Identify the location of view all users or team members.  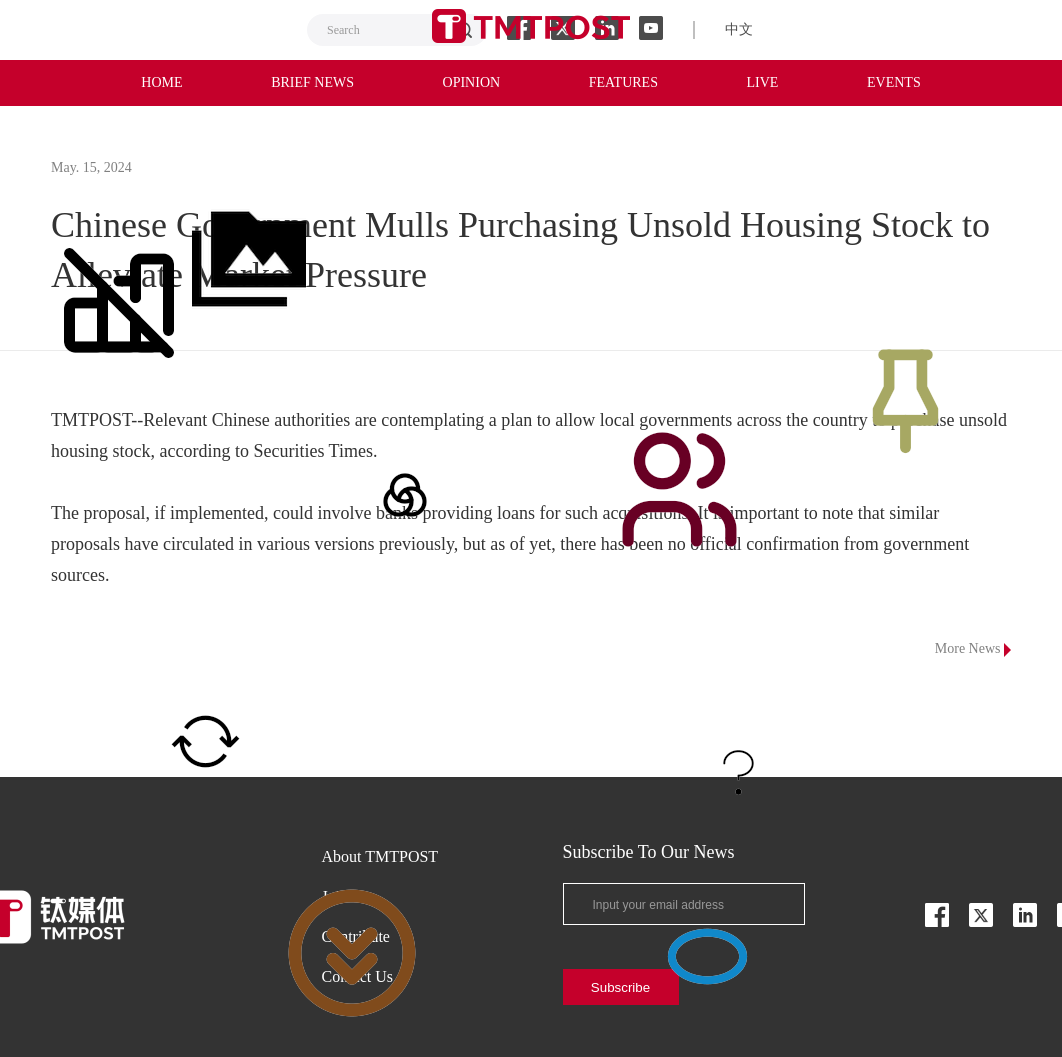
(679, 489).